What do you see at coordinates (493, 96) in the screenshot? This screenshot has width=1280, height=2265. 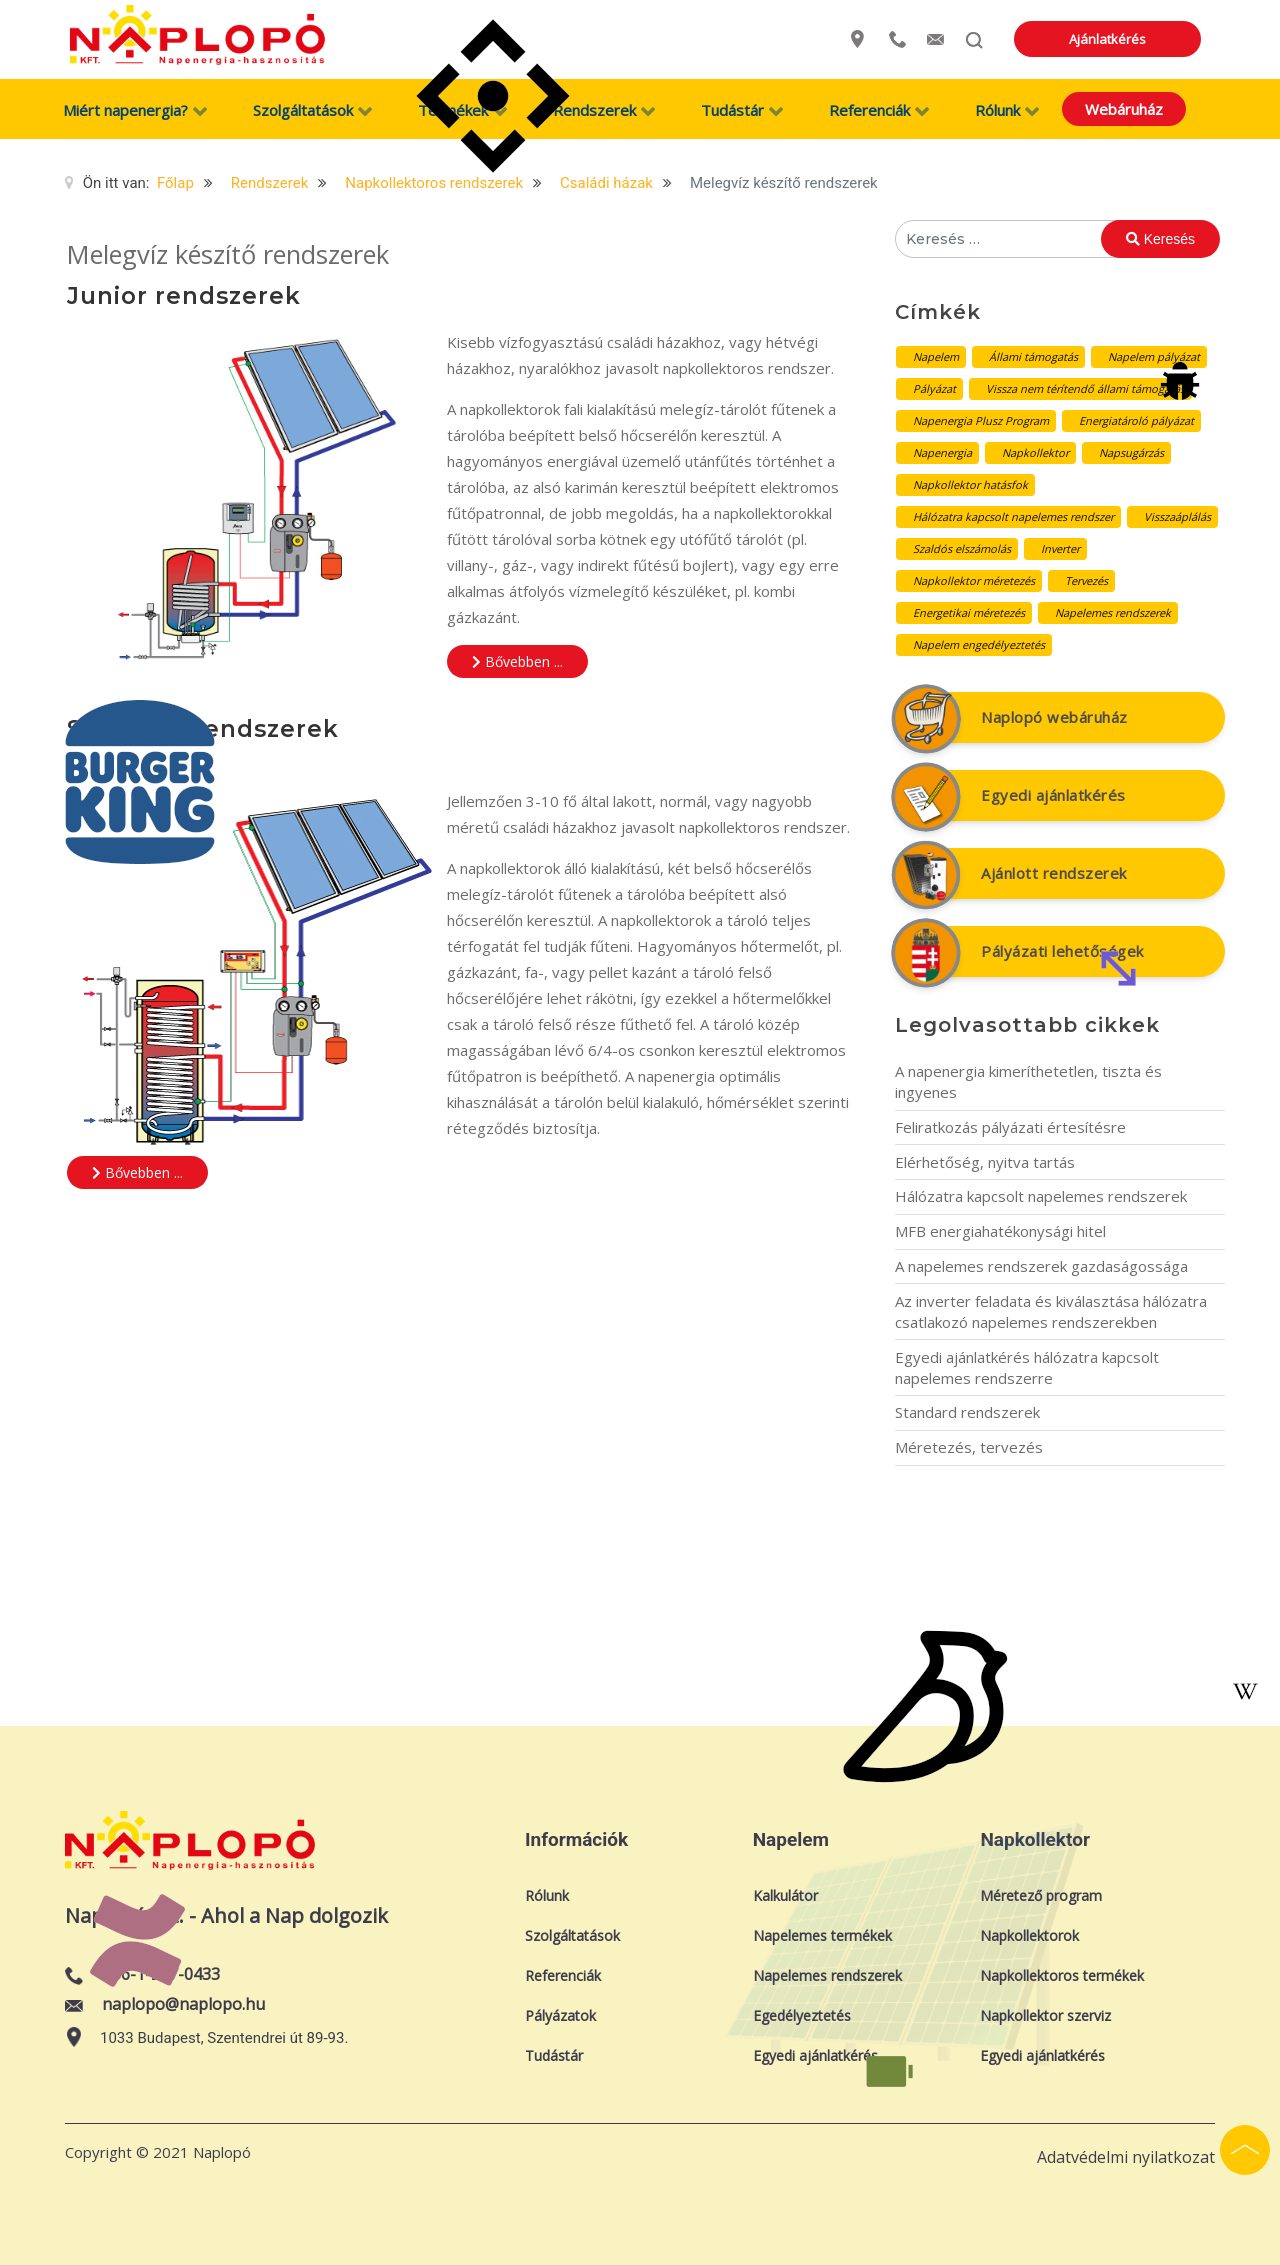 I see `drag to reposition this element` at bounding box center [493, 96].